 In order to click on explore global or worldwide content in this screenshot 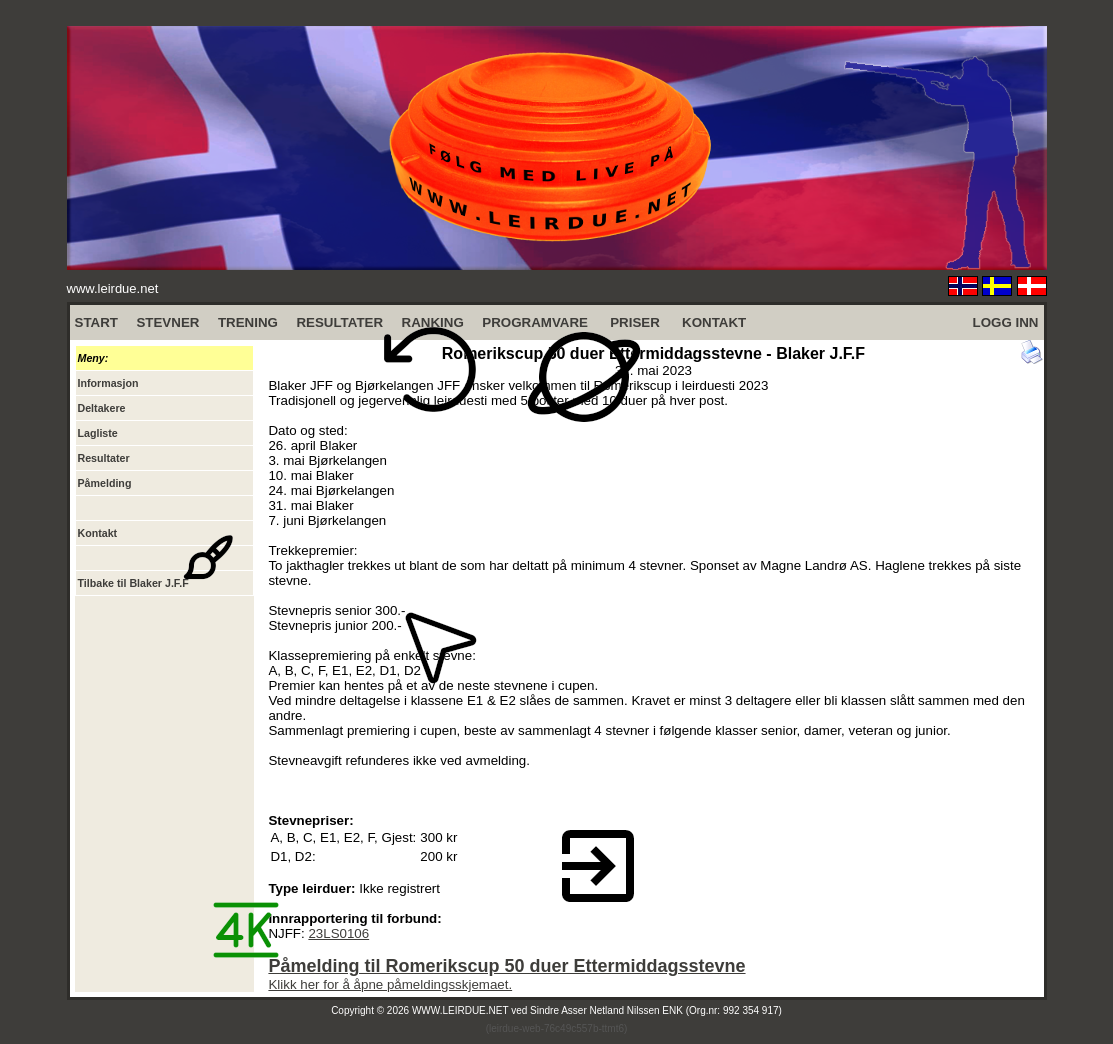, I will do `click(584, 377)`.